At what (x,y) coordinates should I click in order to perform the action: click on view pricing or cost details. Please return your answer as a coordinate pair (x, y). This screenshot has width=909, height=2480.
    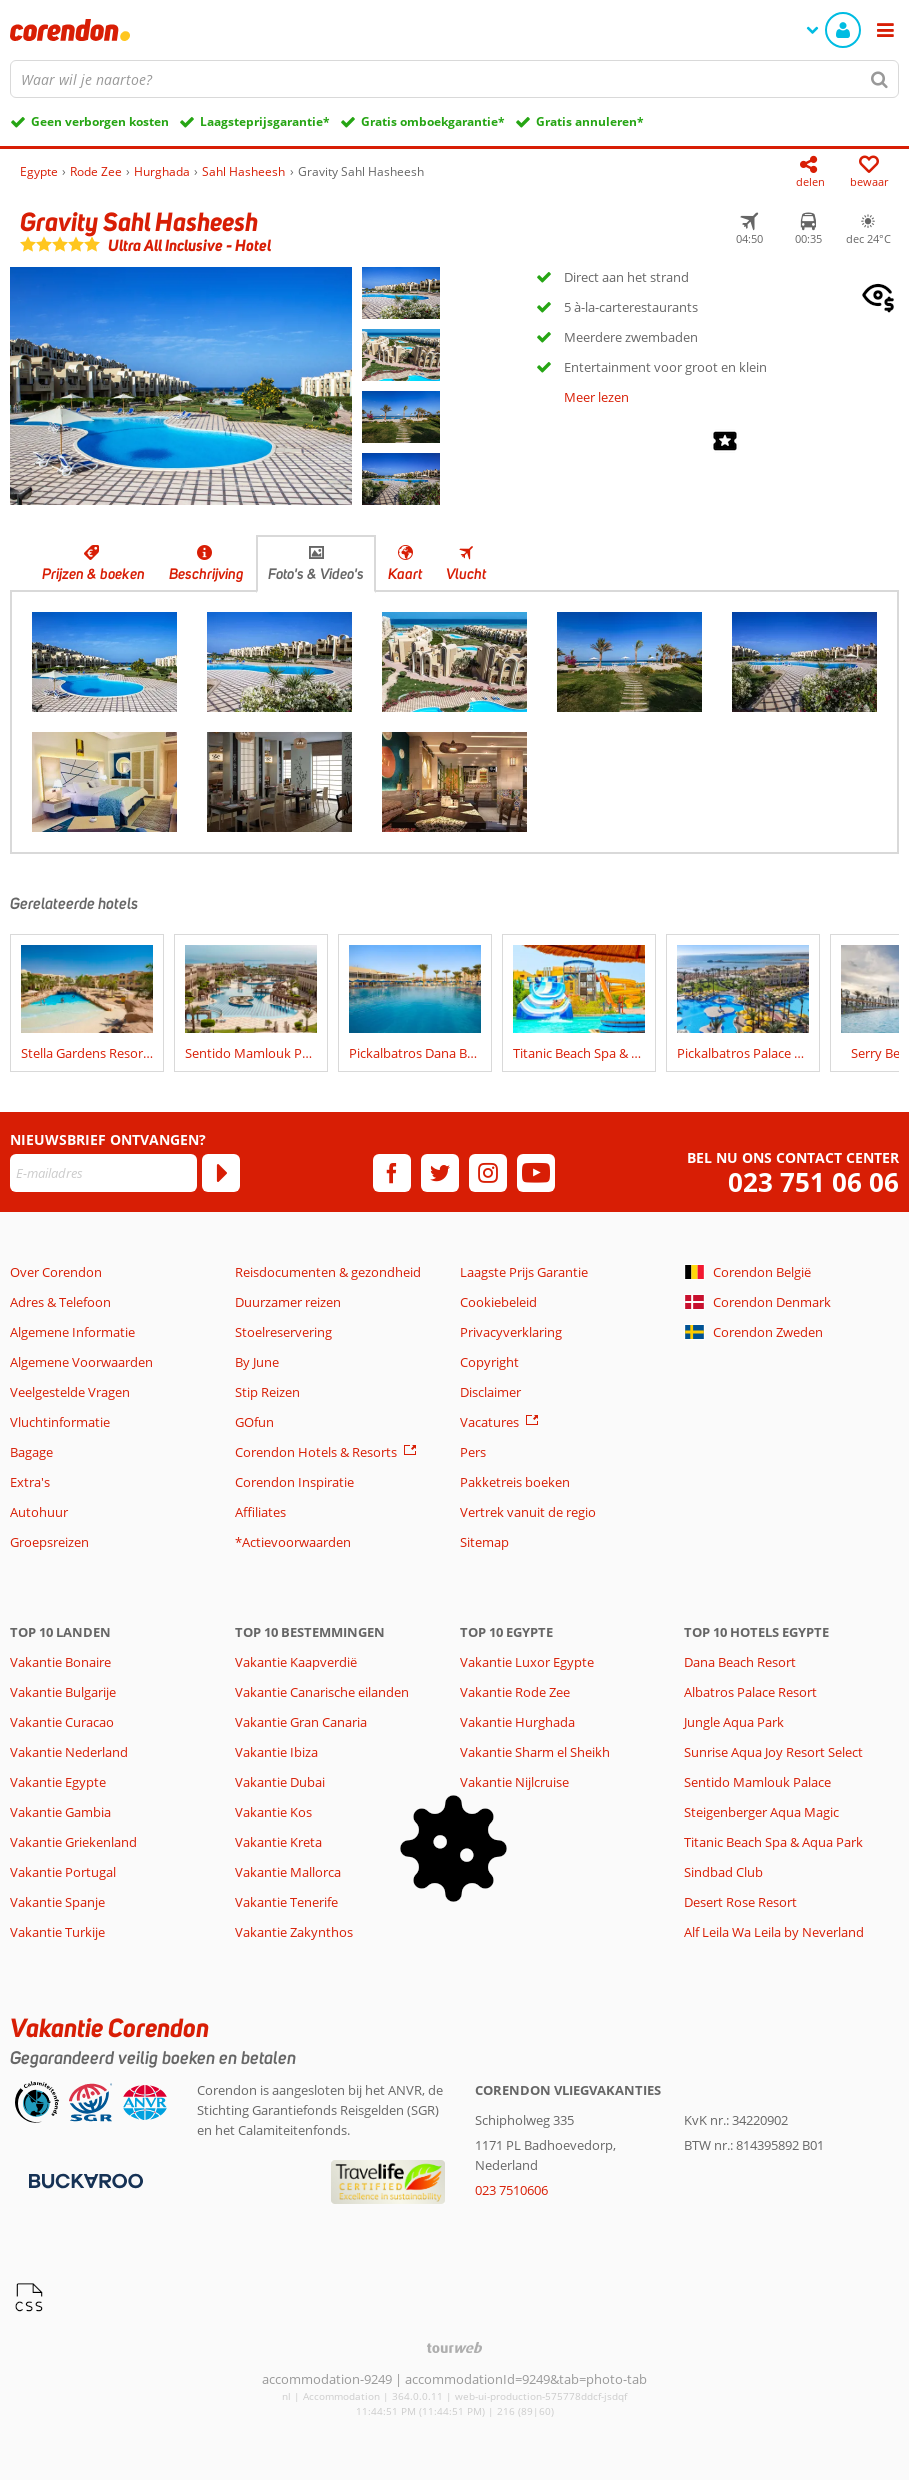
    Looking at the image, I should click on (878, 295).